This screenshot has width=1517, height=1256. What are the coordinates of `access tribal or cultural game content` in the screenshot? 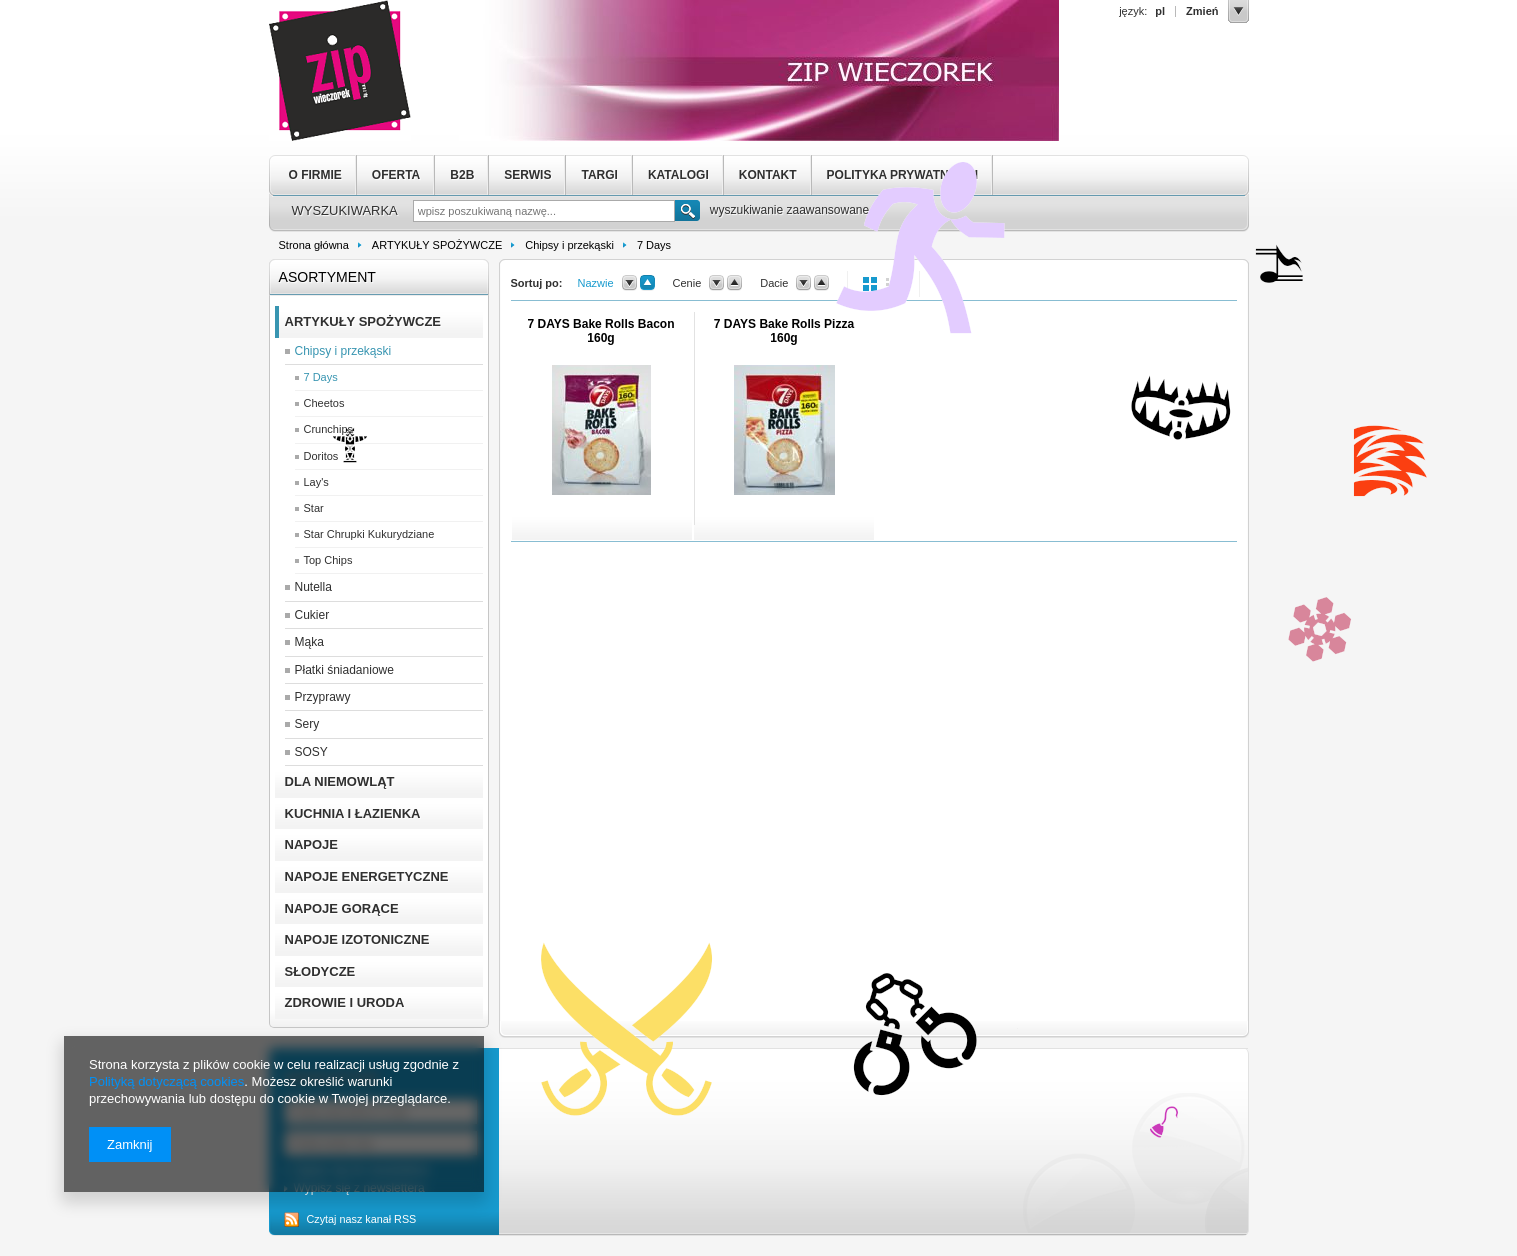 It's located at (350, 445).